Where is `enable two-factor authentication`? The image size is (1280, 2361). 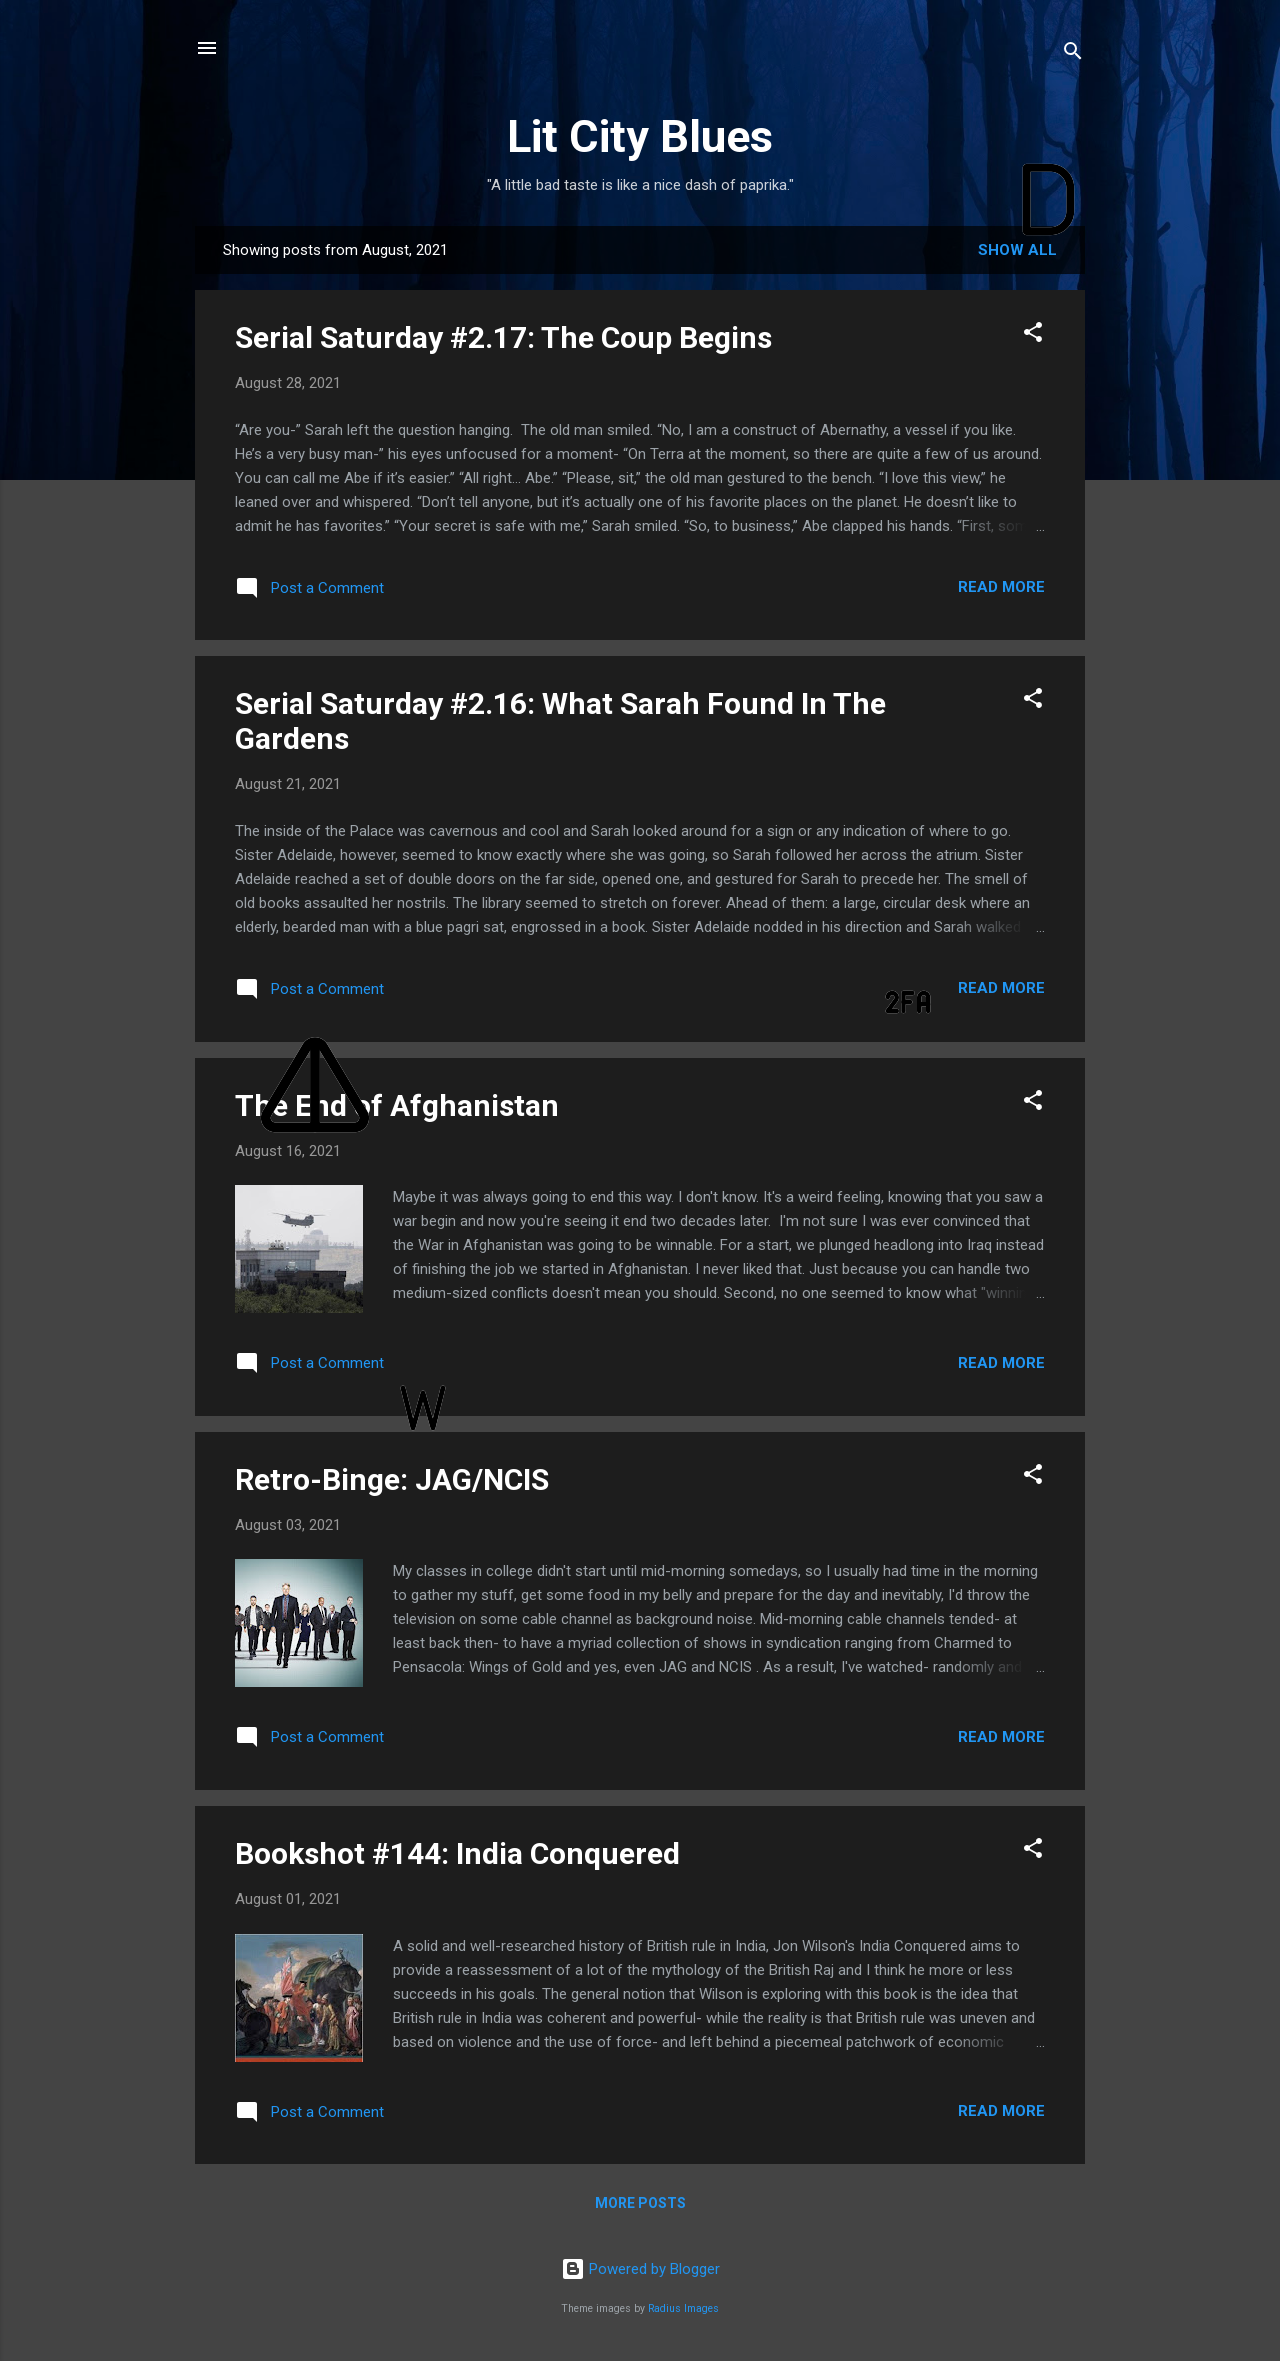
enable two-factor authentication is located at coordinates (908, 1002).